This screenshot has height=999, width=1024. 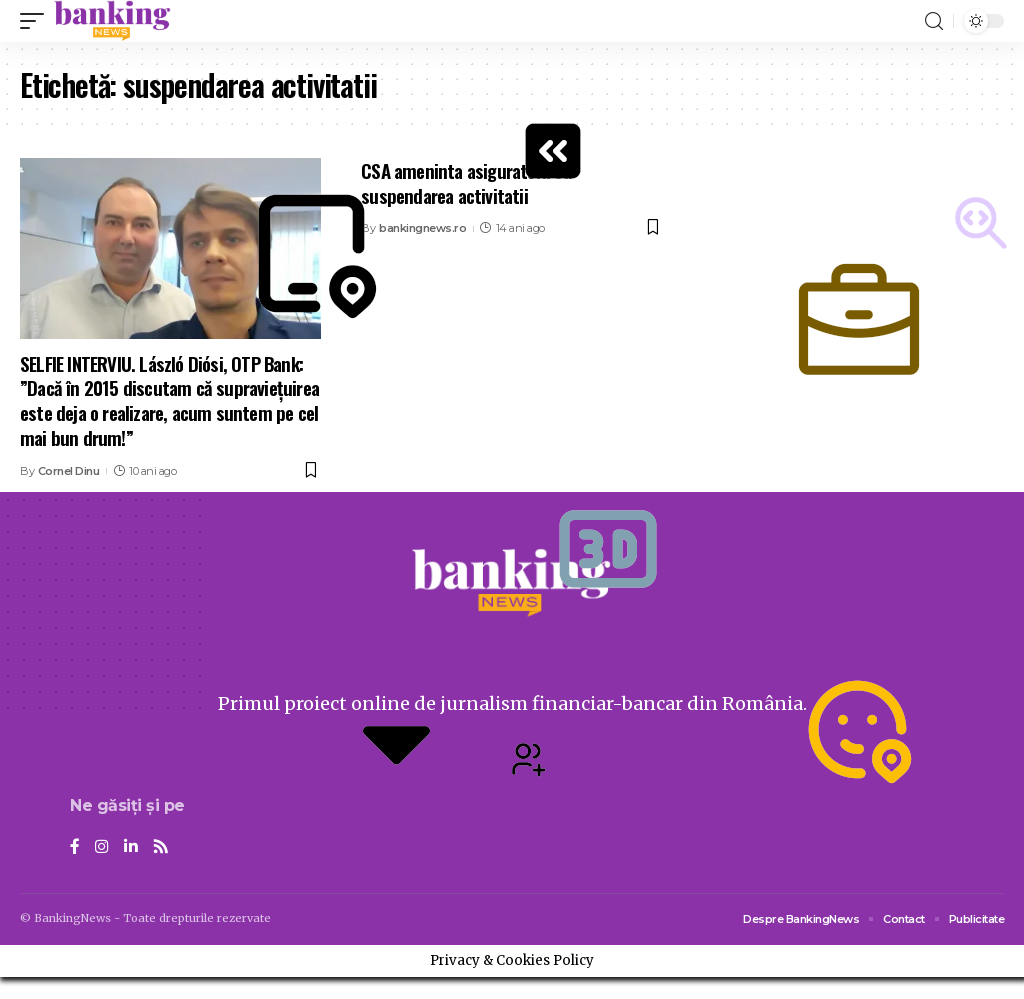 What do you see at coordinates (981, 223) in the screenshot?
I see `inspect or zoom into code` at bounding box center [981, 223].